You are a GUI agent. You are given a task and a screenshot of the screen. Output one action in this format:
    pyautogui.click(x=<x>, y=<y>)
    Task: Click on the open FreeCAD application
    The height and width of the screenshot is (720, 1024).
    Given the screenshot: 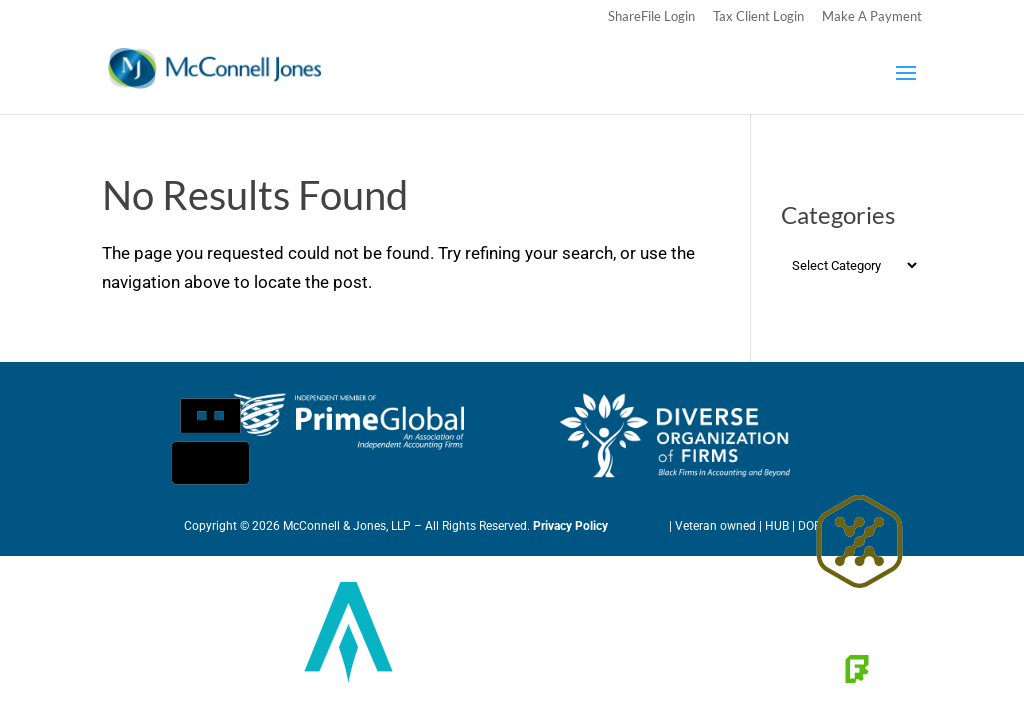 What is the action you would take?
    pyautogui.click(x=857, y=669)
    